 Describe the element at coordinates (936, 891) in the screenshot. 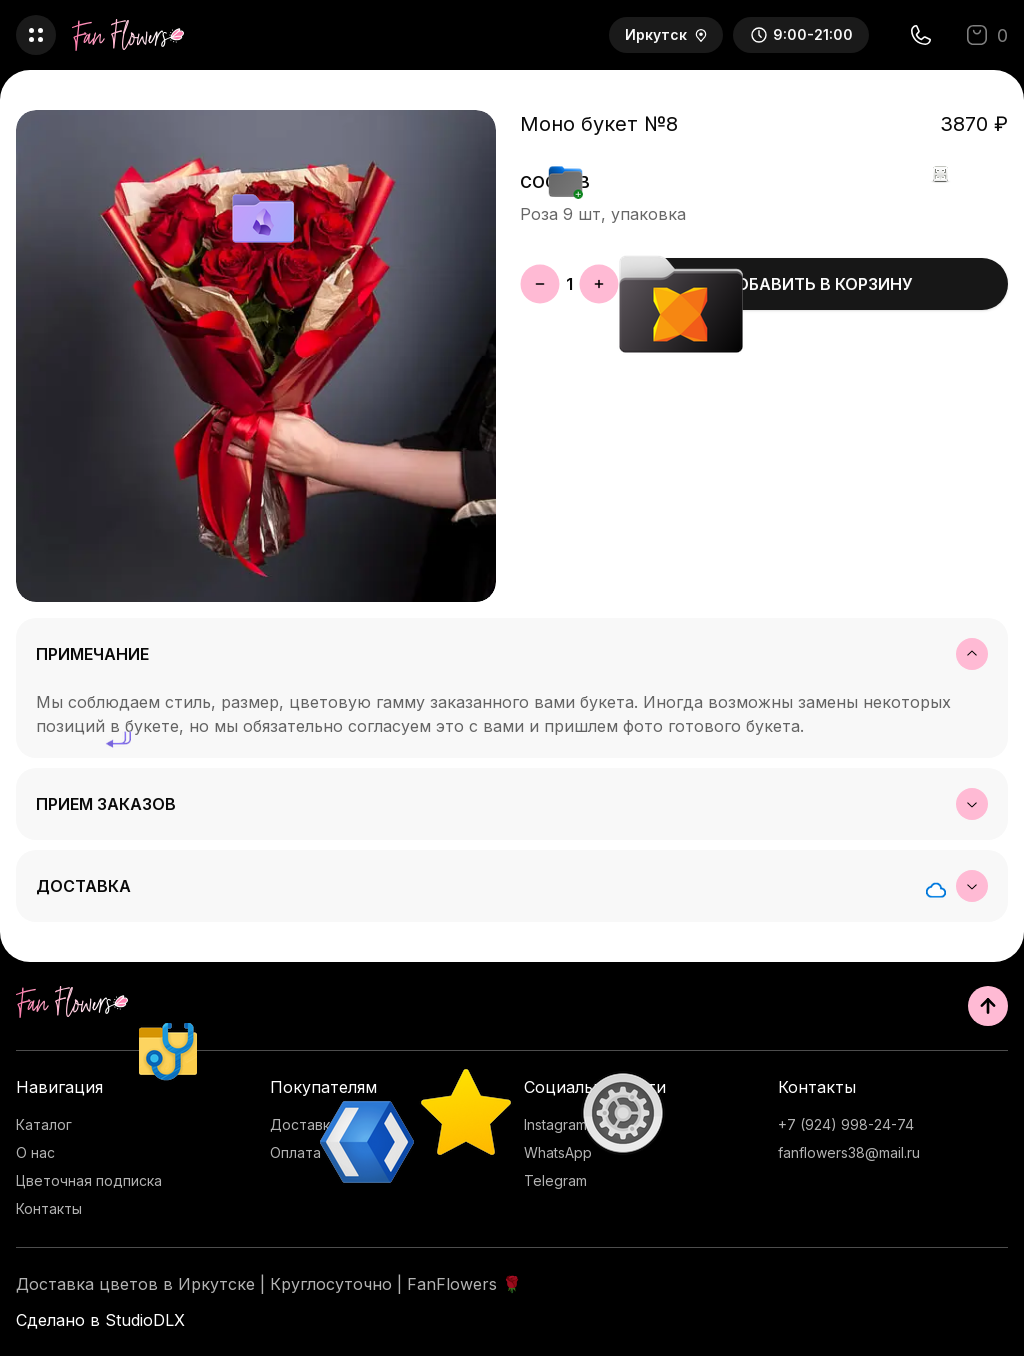

I see `file synced to OneDrive cloud storage` at that location.